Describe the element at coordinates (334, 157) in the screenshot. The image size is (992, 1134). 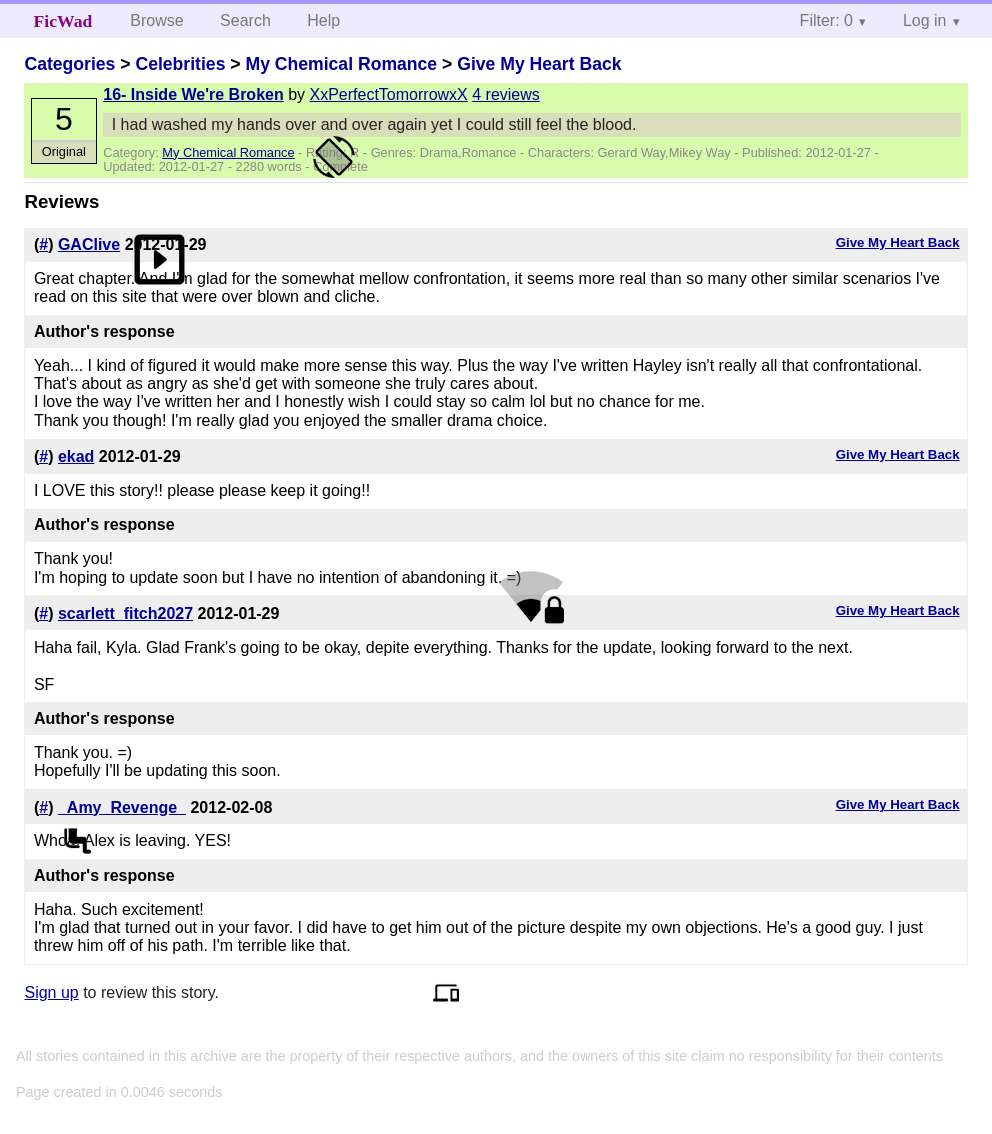
I see `toggle screen rotation on or off` at that location.